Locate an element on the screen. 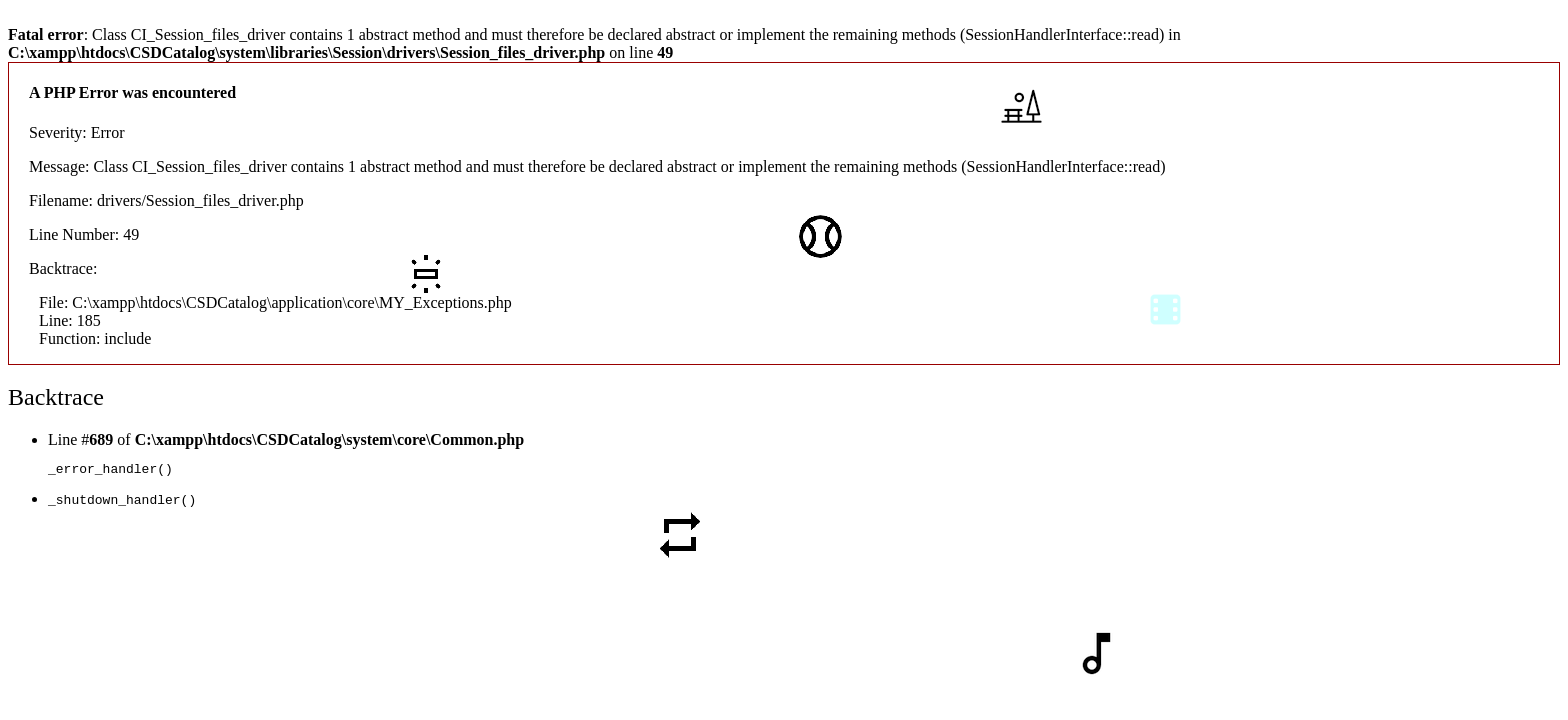 The width and height of the screenshot is (1568, 720). view video or movie content is located at coordinates (1165, 309).